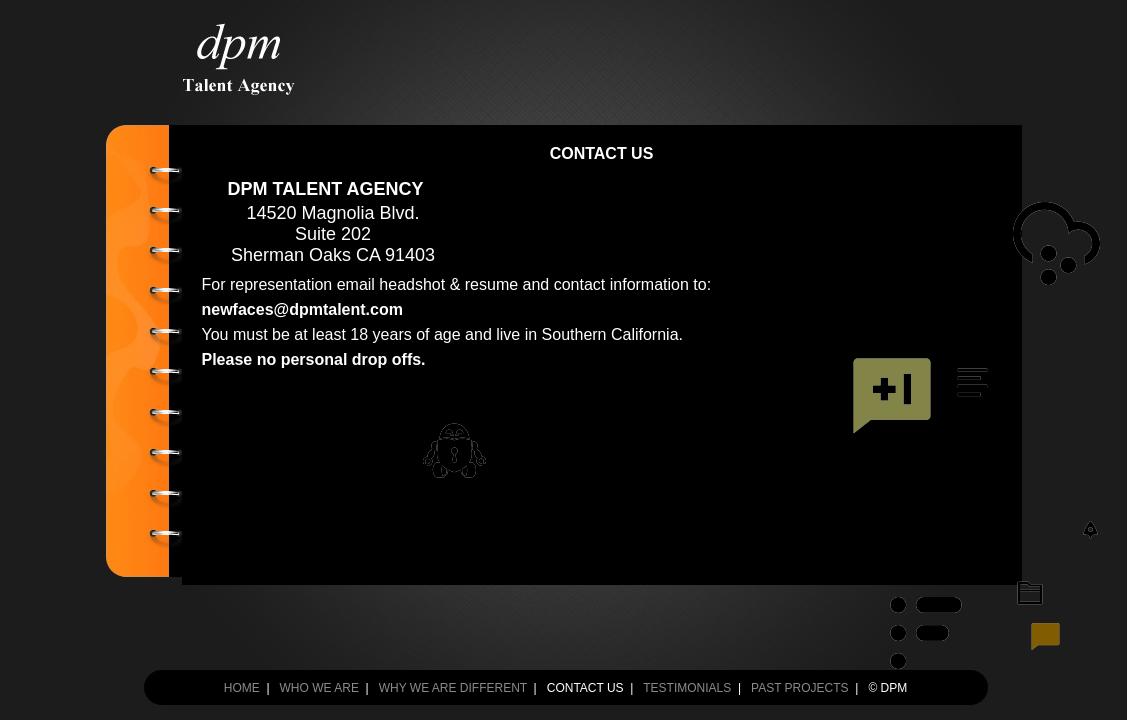 Image resolution: width=1127 pixels, height=720 pixels. What do you see at coordinates (892, 393) in the screenshot?
I see `add a follow-up message to a conversation` at bounding box center [892, 393].